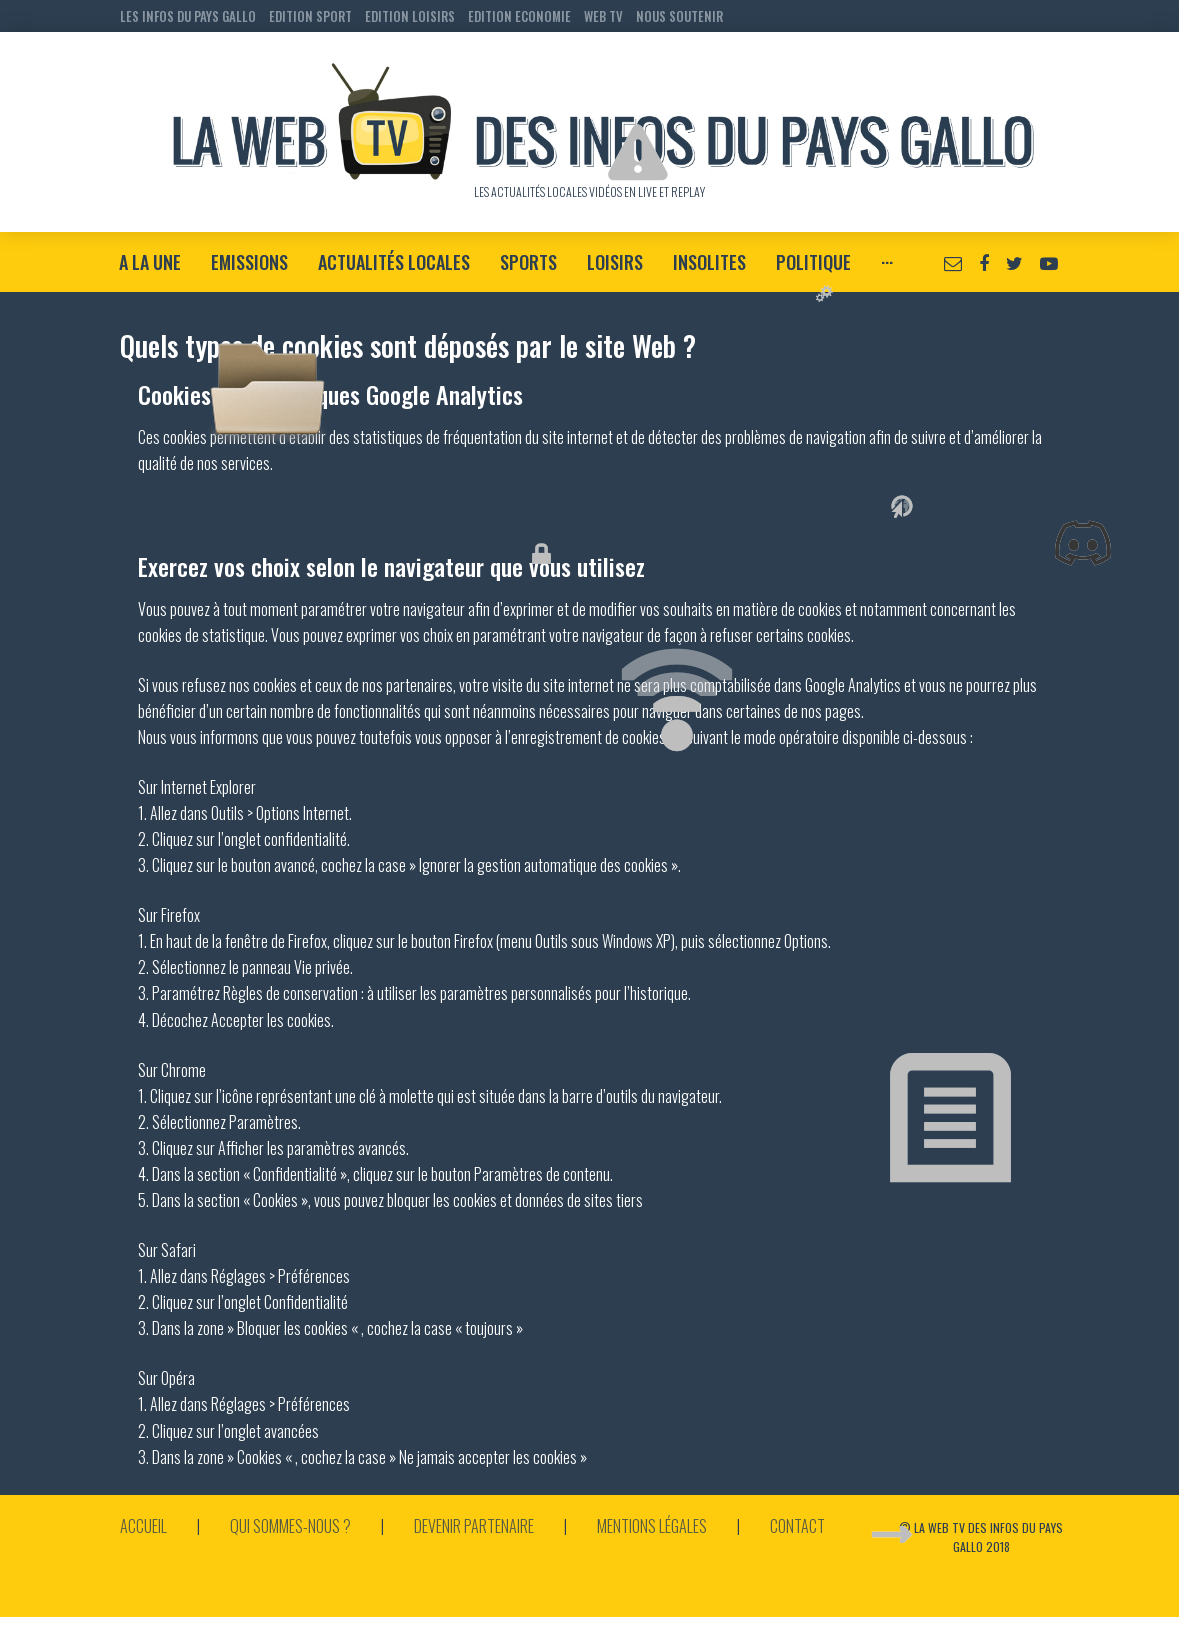 This screenshot has width=1179, height=1626. What do you see at coordinates (902, 506) in the screenshot?
I see `open web browser` at bounding box center [902, 506].